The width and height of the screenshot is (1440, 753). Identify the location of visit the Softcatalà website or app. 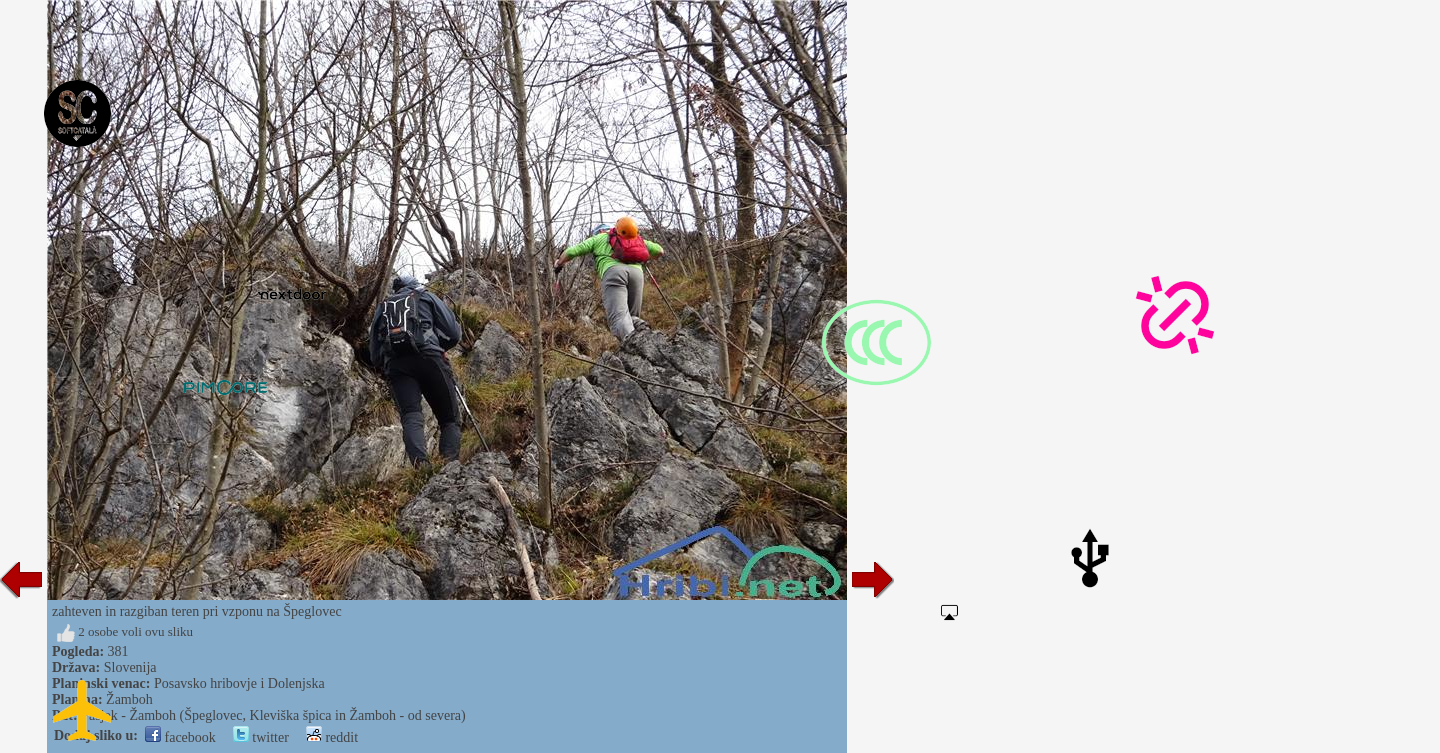
(77, 113).